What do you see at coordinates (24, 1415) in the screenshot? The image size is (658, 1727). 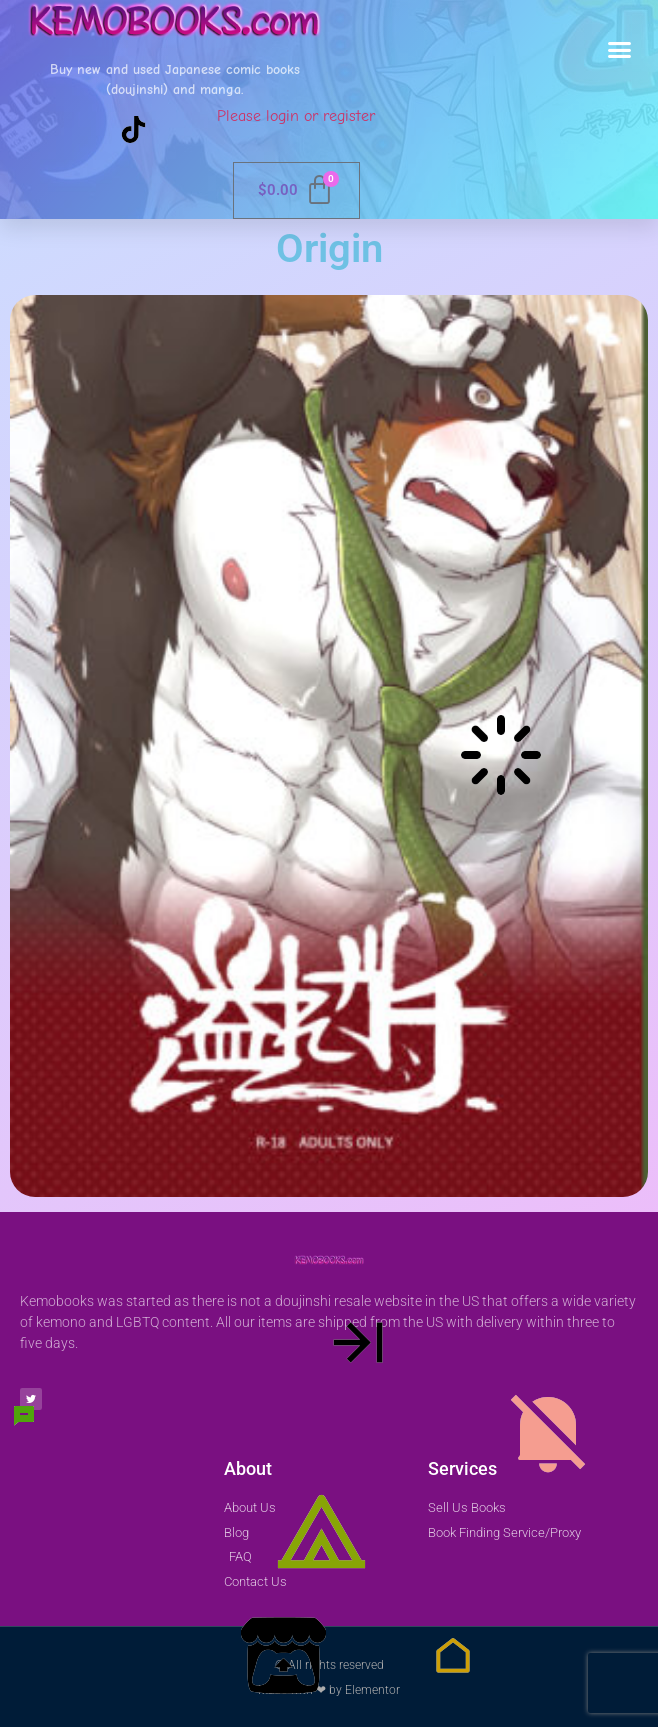 I see `open messaging or chat` at bounding box center [24, 1415].